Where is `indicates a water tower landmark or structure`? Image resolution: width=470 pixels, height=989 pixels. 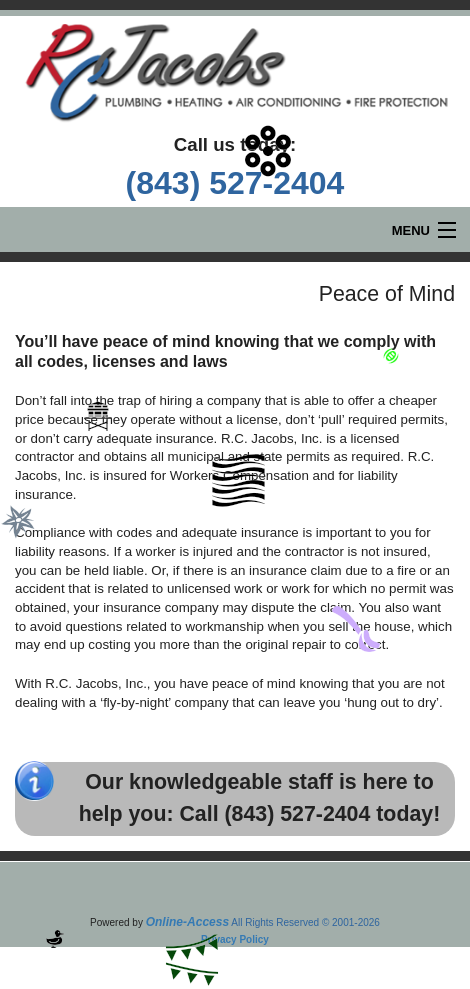
indicates a water tower landmark or structure is located at coordinates (98, 416).